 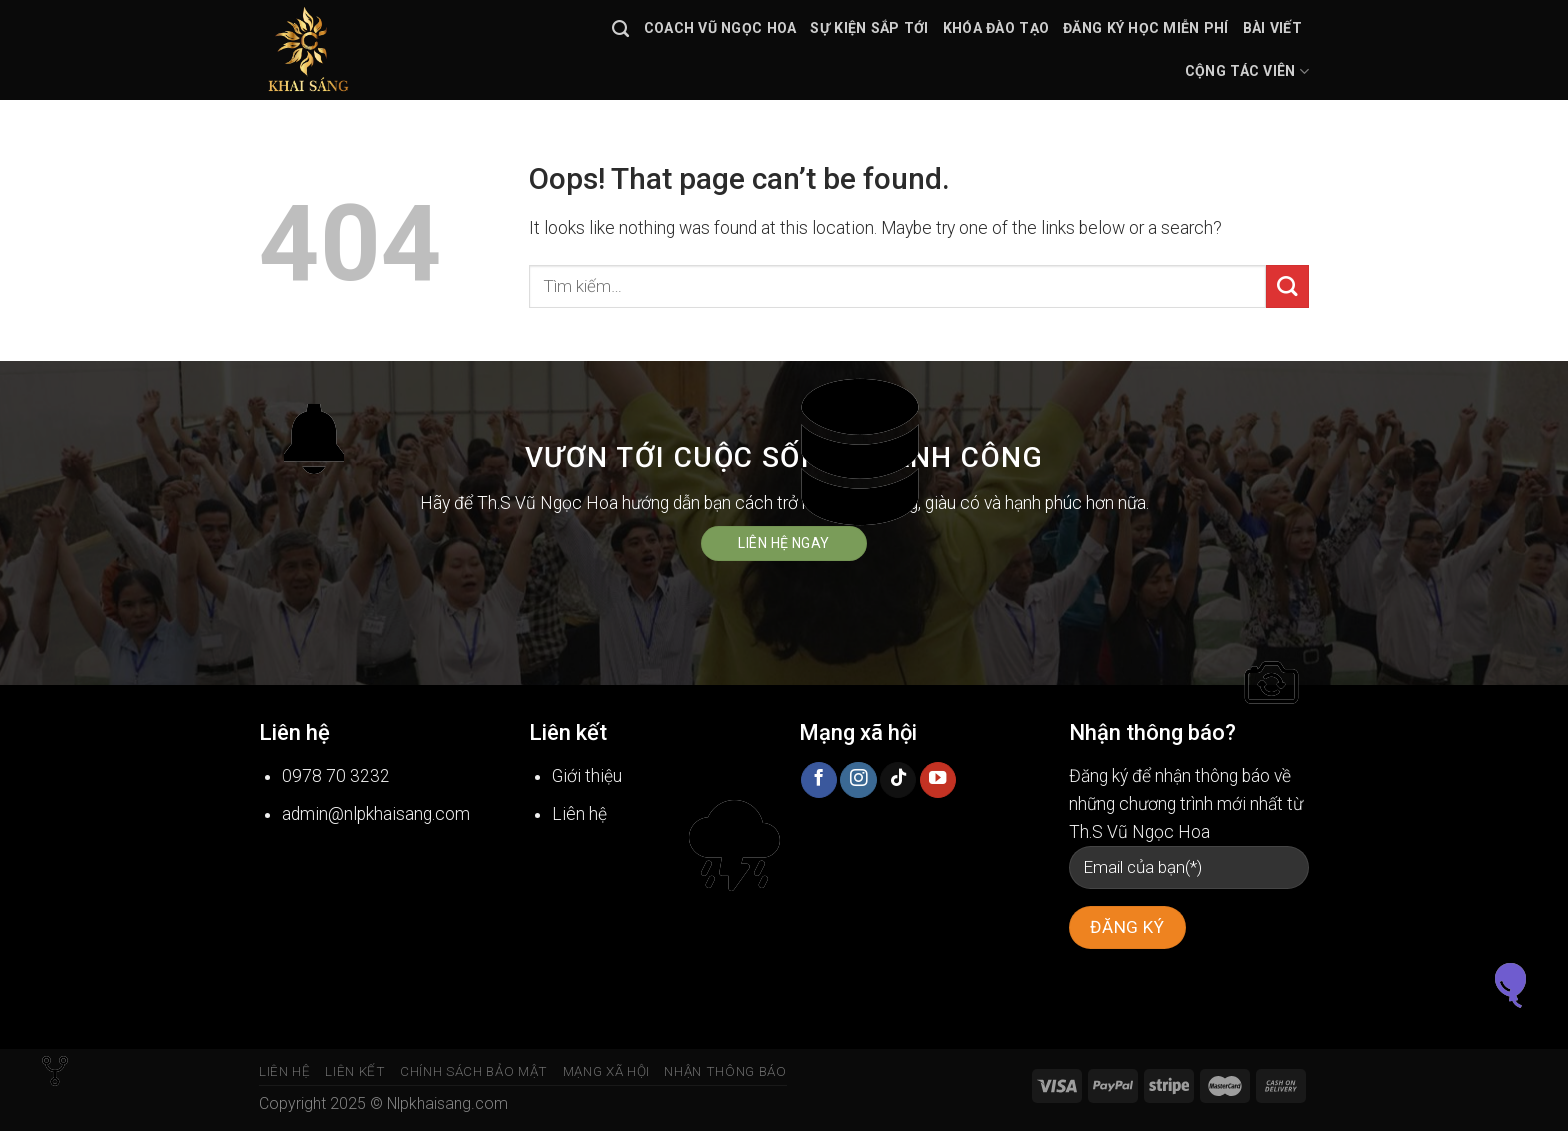 What do you see at coordinates (860, 452) in the screenshot?
I see `access server settings or configuration` at bounding box center [860, 452].